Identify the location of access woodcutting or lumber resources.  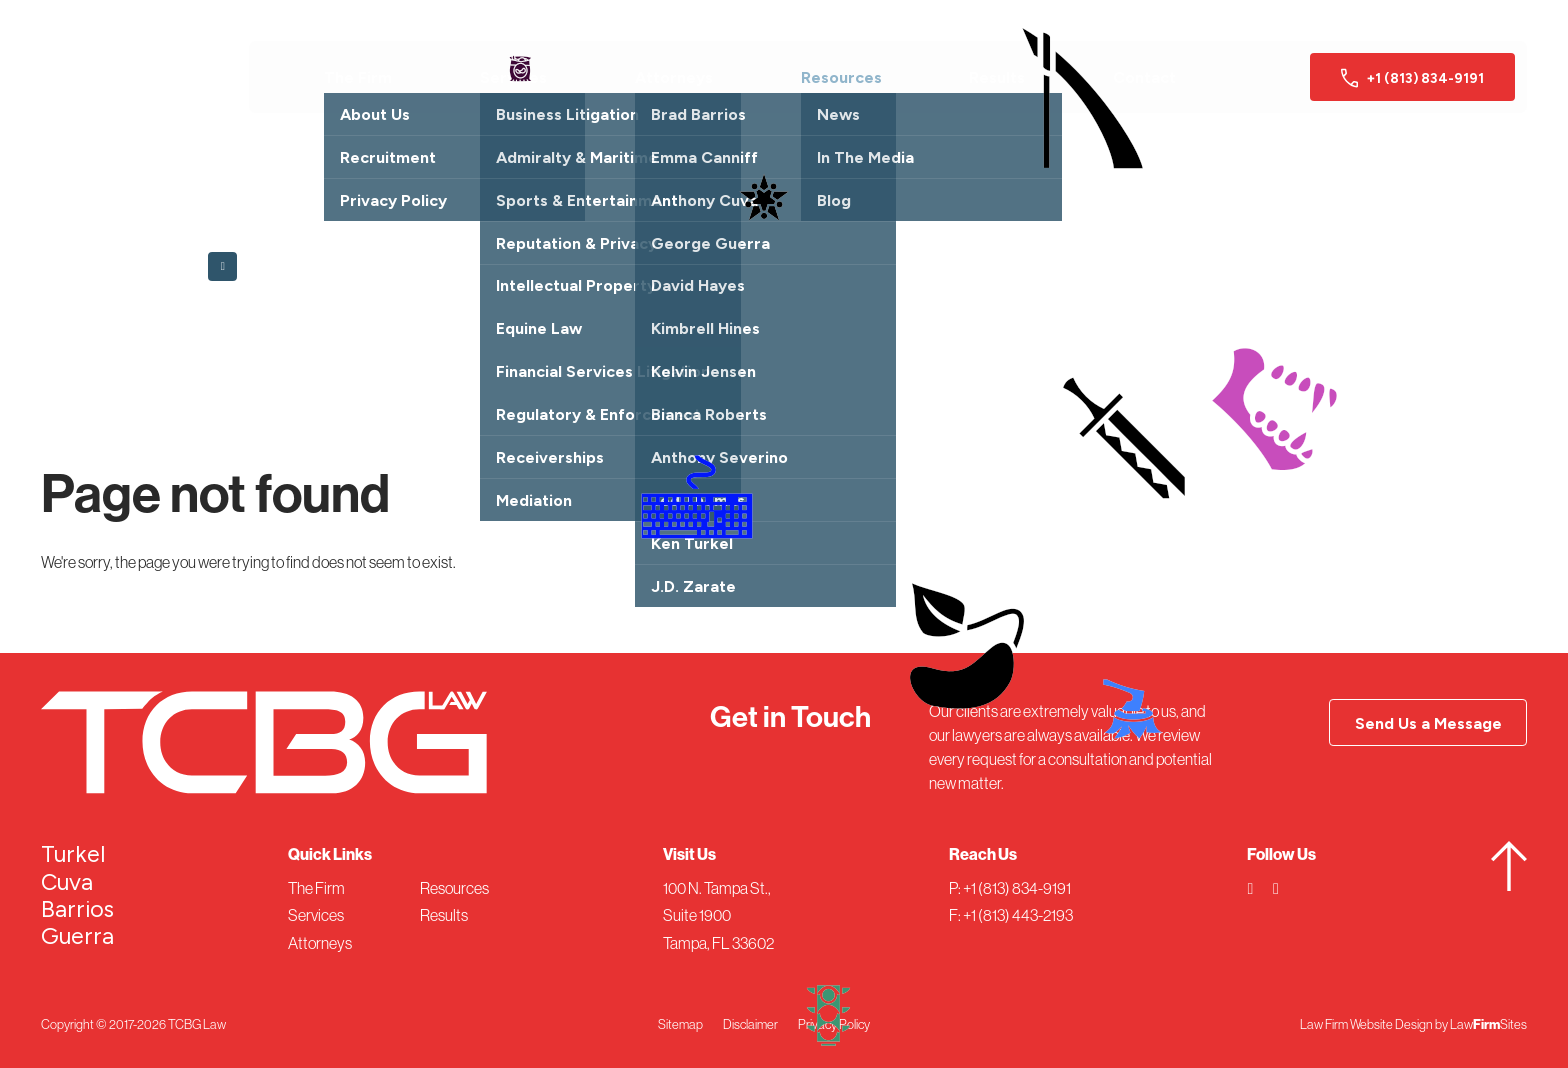
(1133, 709).